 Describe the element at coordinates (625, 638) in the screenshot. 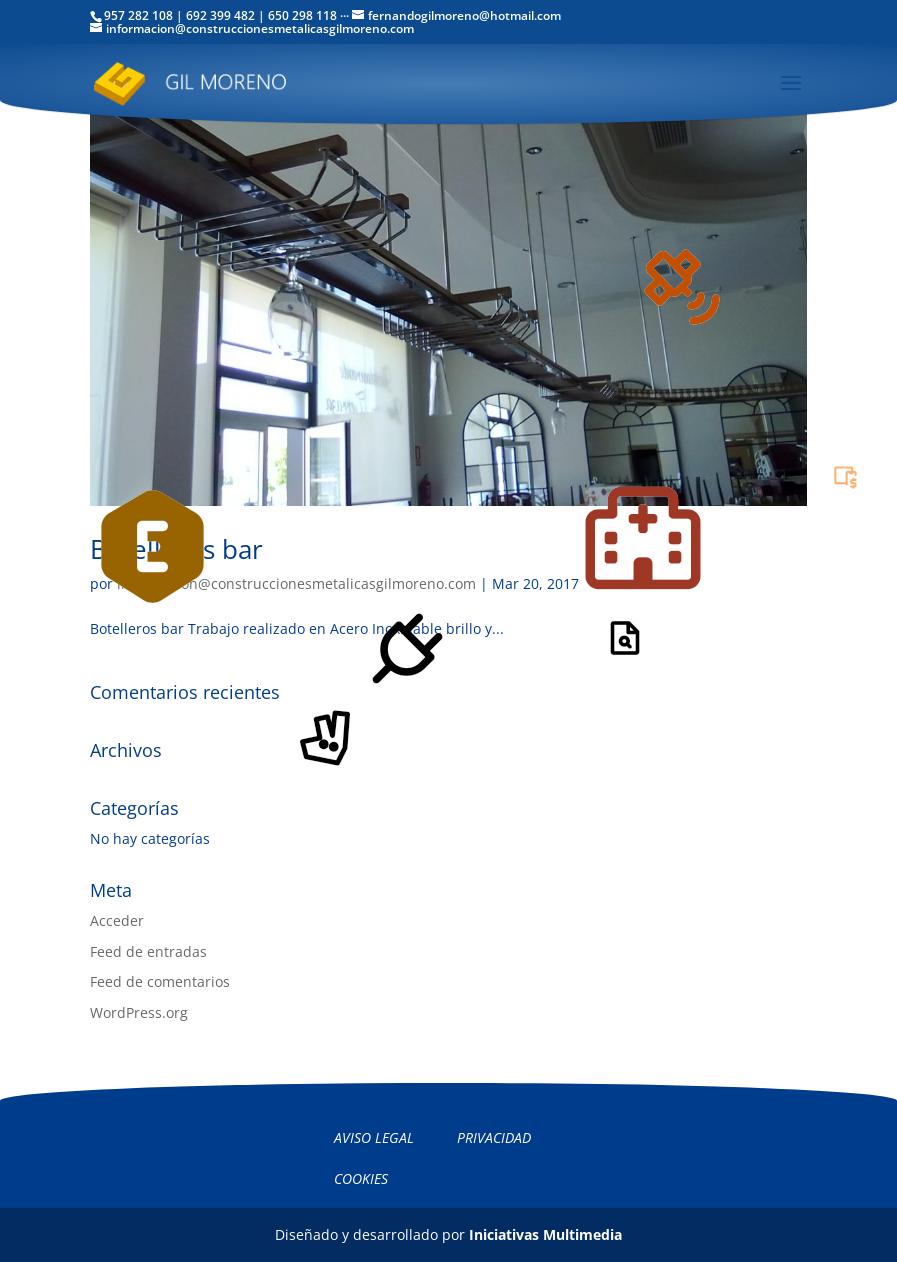

I see `search within a document` at that location.